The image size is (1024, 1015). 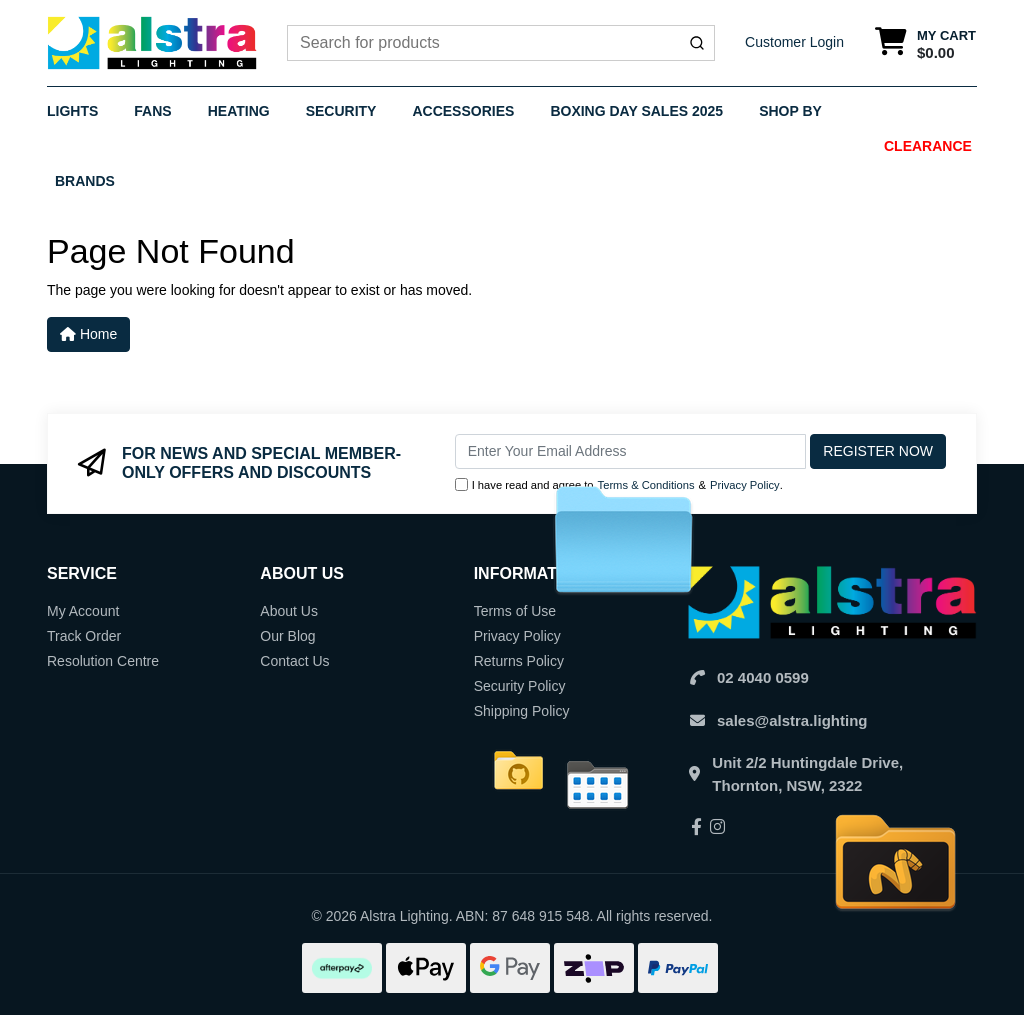 What do you see at coordinates (895, 865) in the screenshot?
I see `open the Modo 3D modeling application folder` at bounding box center [895, 865].